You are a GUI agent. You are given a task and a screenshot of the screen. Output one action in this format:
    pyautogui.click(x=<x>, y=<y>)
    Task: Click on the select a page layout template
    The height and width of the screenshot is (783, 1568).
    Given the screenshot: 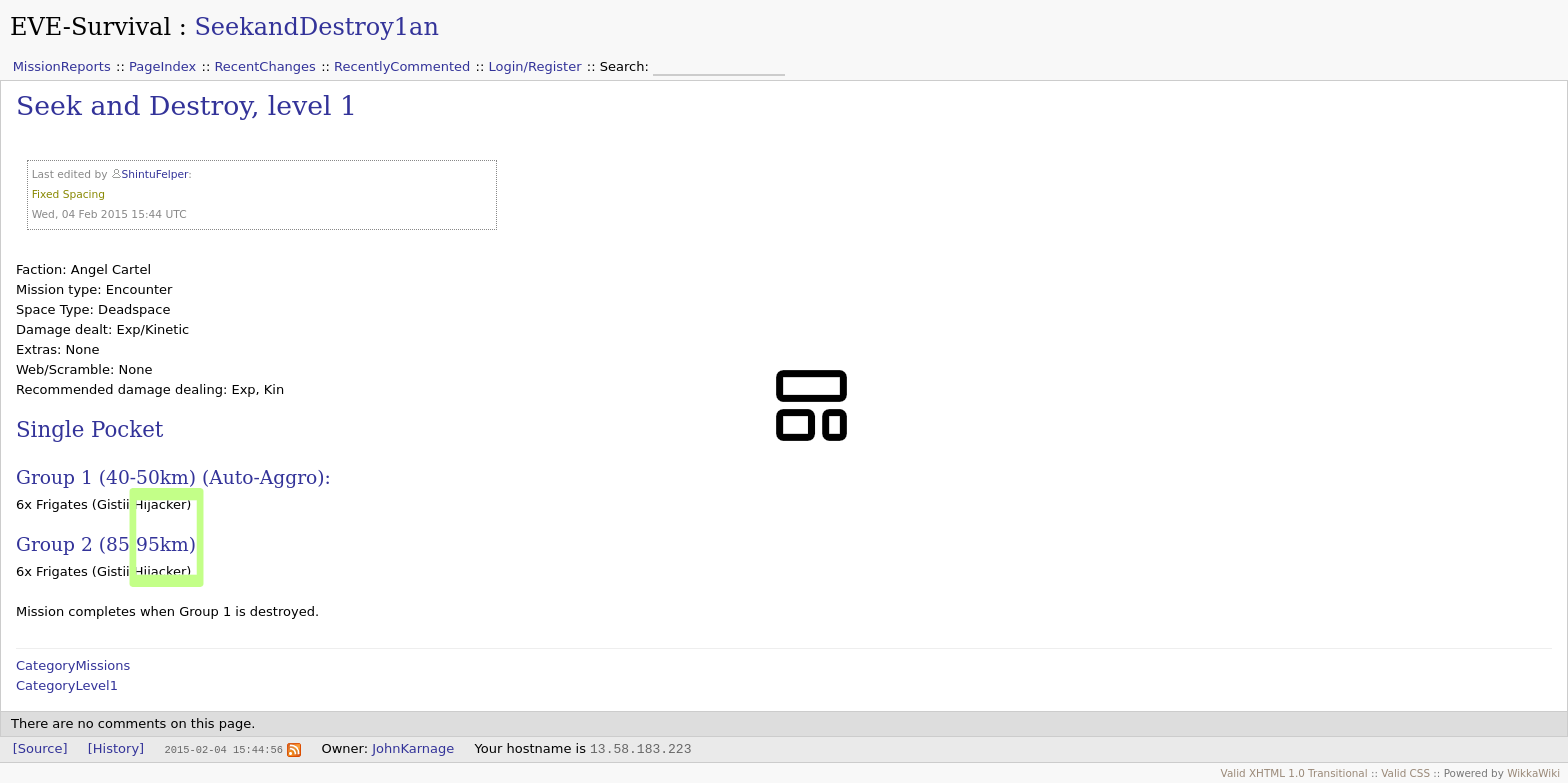 What is the action you would take?
    pyautogui.click(x=811, y=405)
    